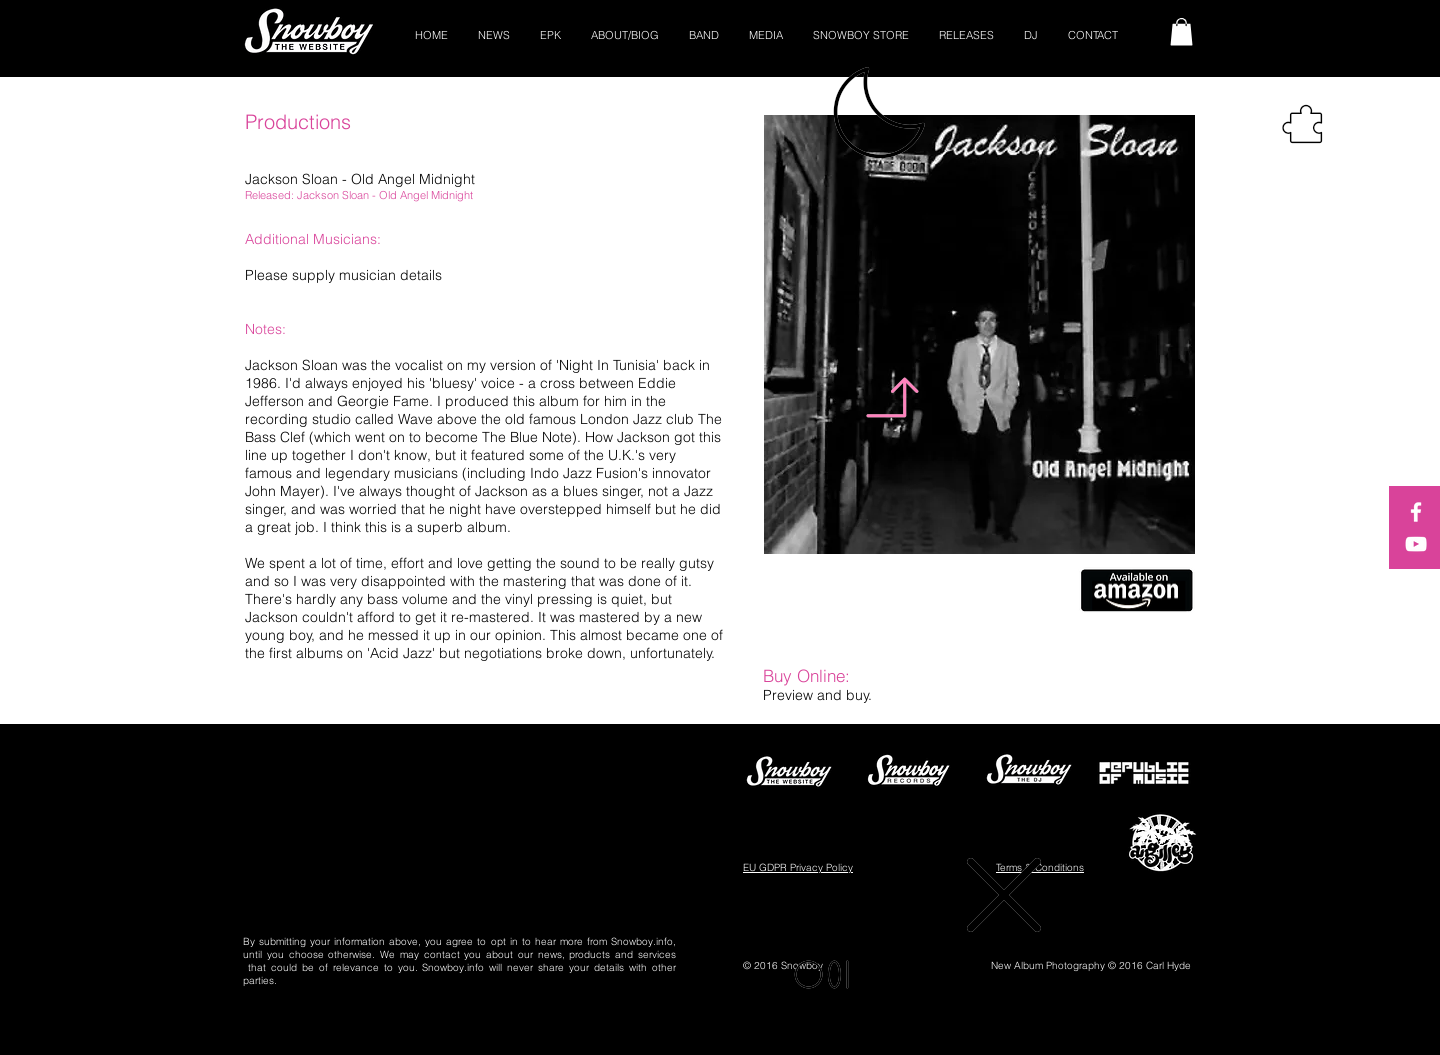 This screenshot has height=1055, width=1440. Describe the element at coordinates (821, 974) in the screenshot. I see `open article on Medium` at that location.